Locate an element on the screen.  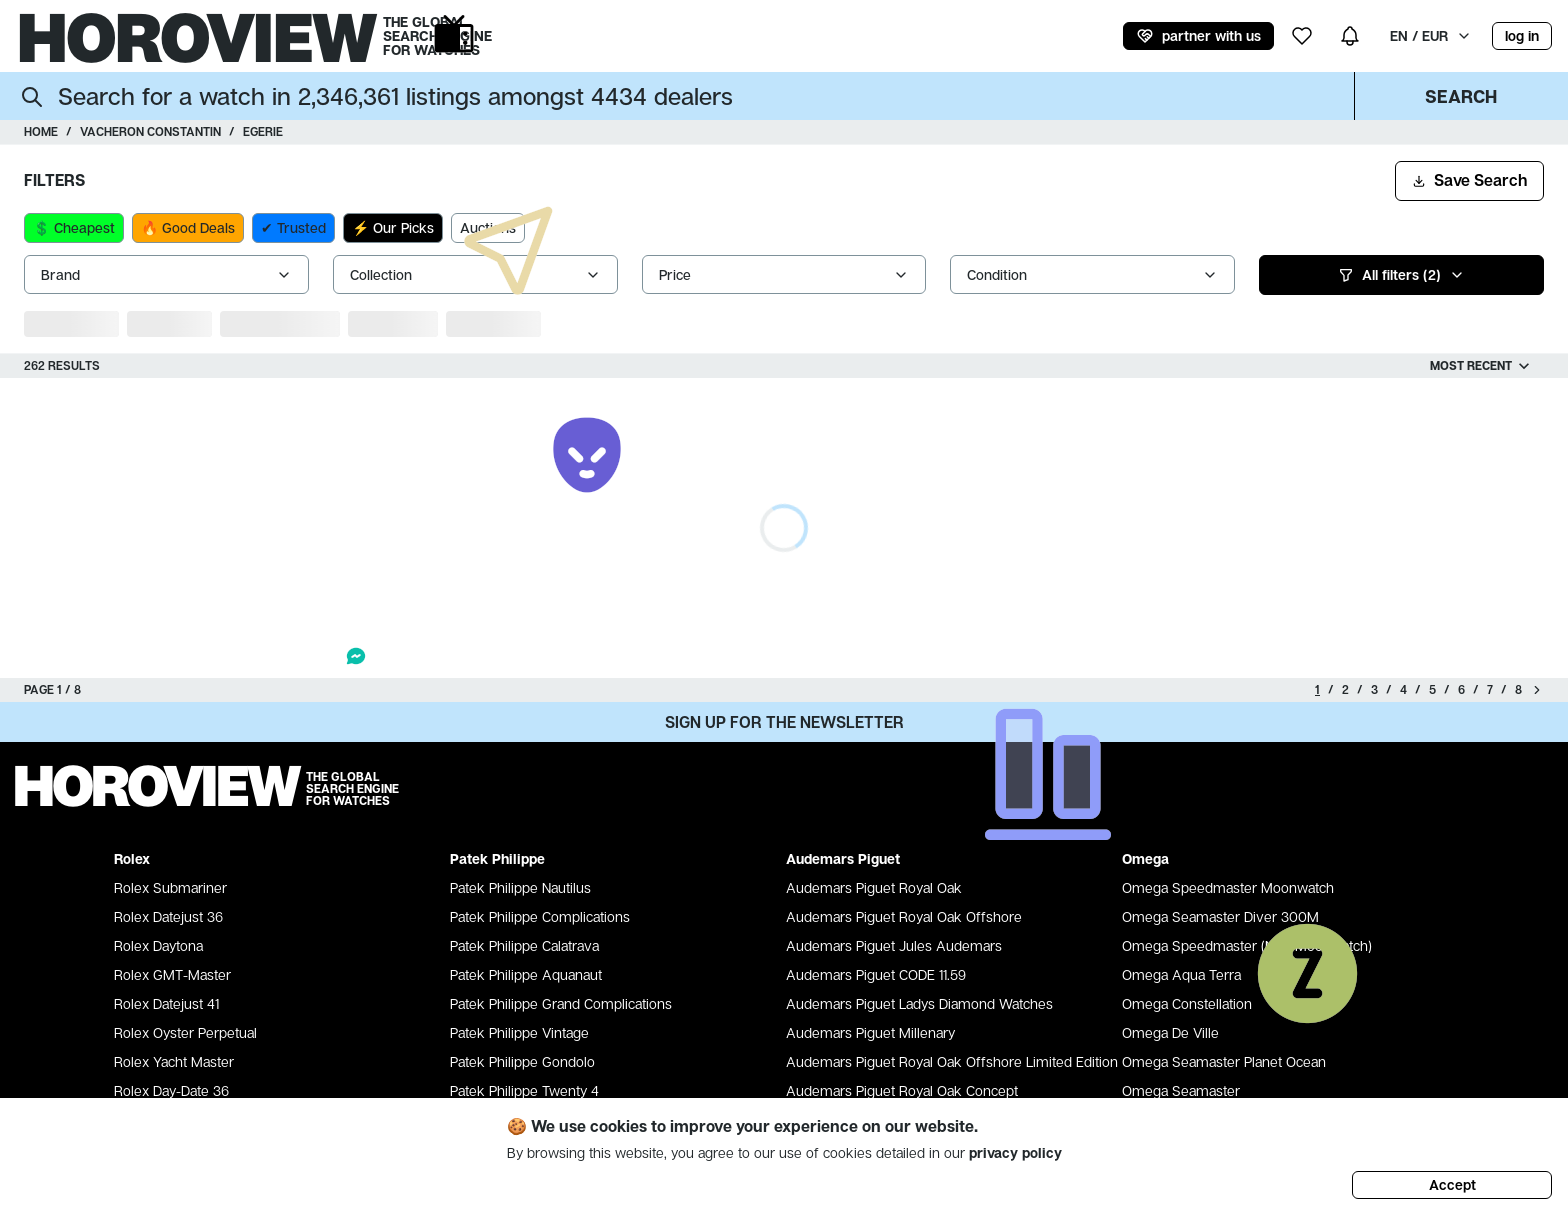
share your current location is located at coordinates (509, 250).